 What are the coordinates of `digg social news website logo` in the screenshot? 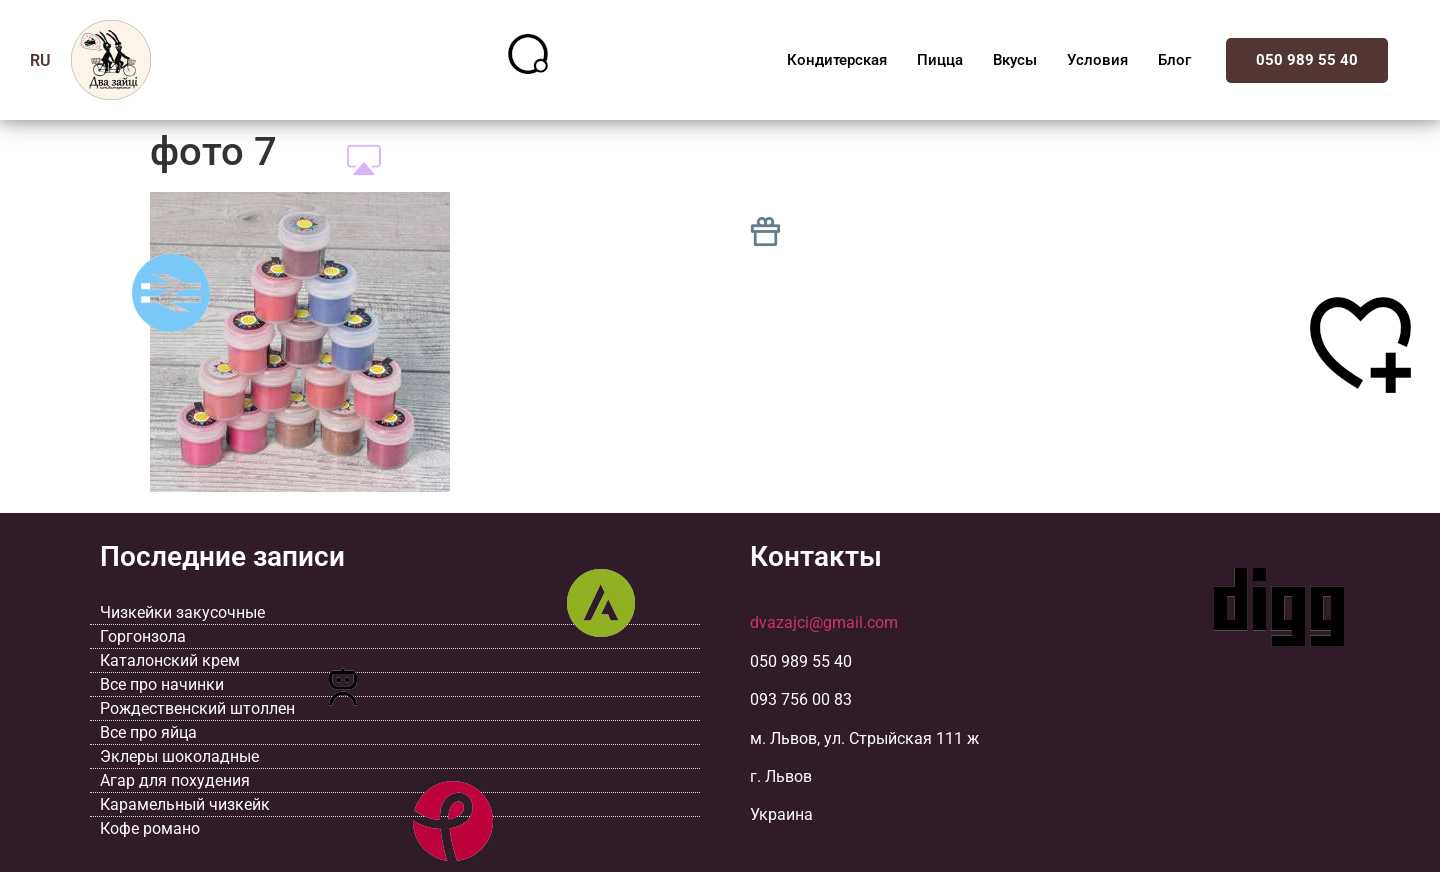 It's located at (1279, 607).